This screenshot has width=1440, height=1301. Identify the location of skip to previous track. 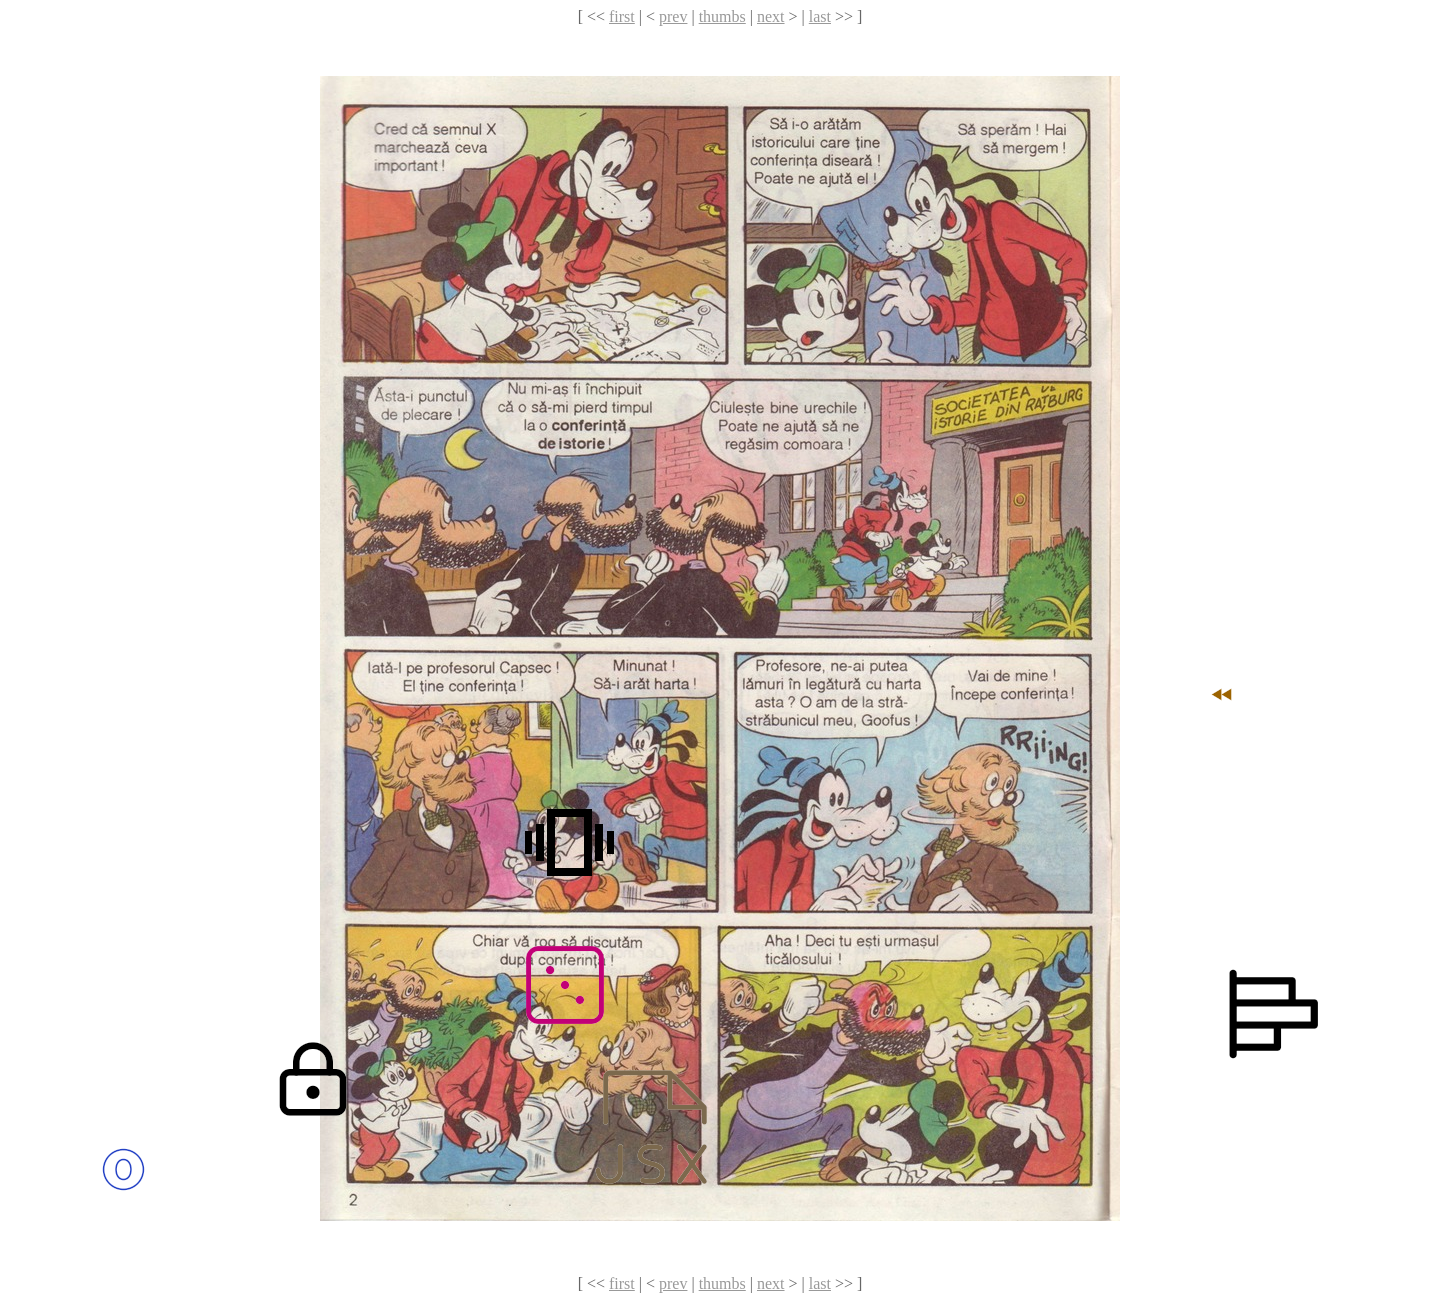
(1221, 694).